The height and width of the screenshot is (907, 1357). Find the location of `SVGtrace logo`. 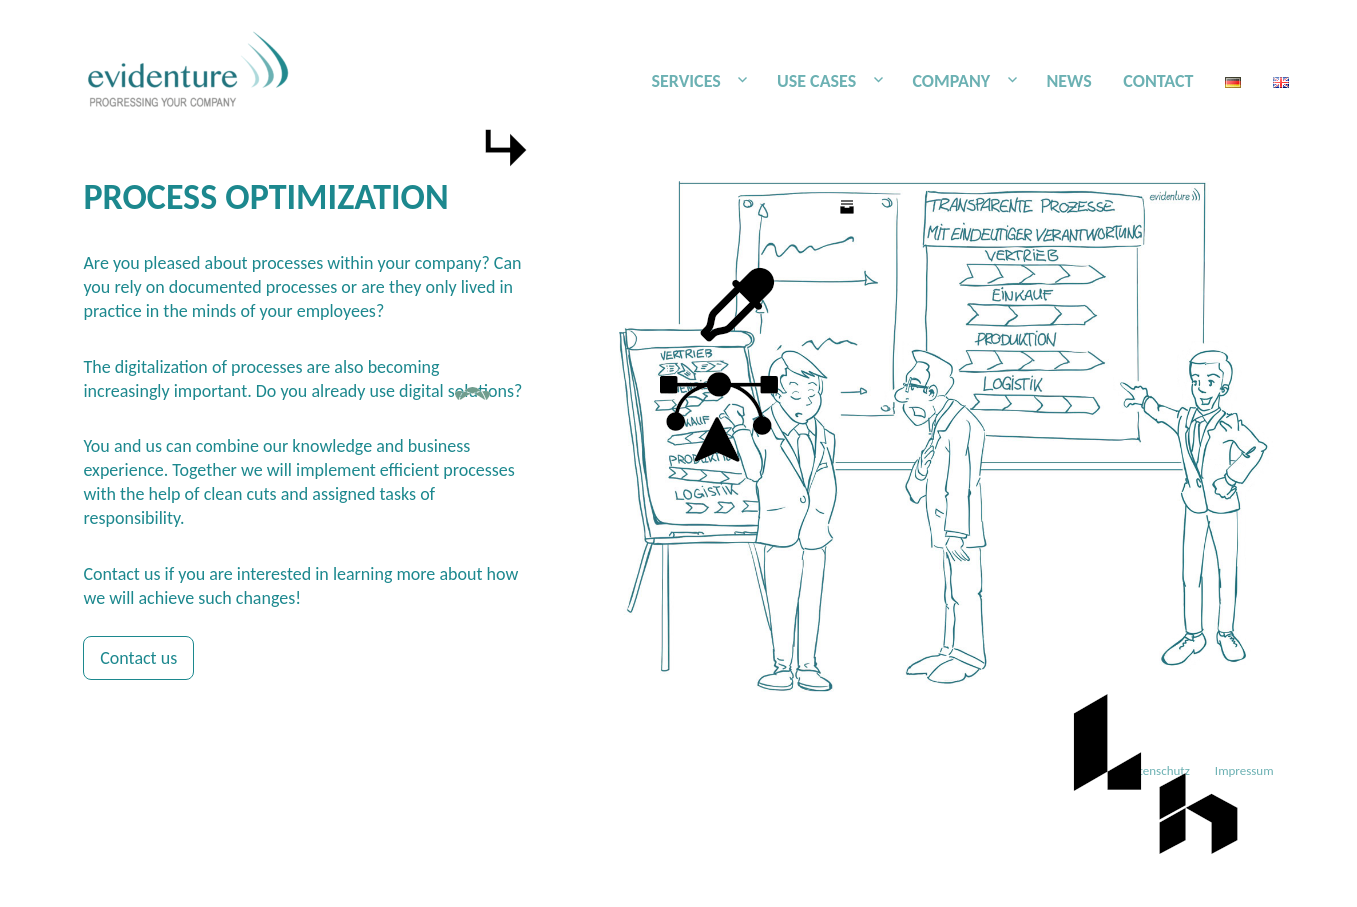

SVGtrace logo is located at coordinates (719, 417).